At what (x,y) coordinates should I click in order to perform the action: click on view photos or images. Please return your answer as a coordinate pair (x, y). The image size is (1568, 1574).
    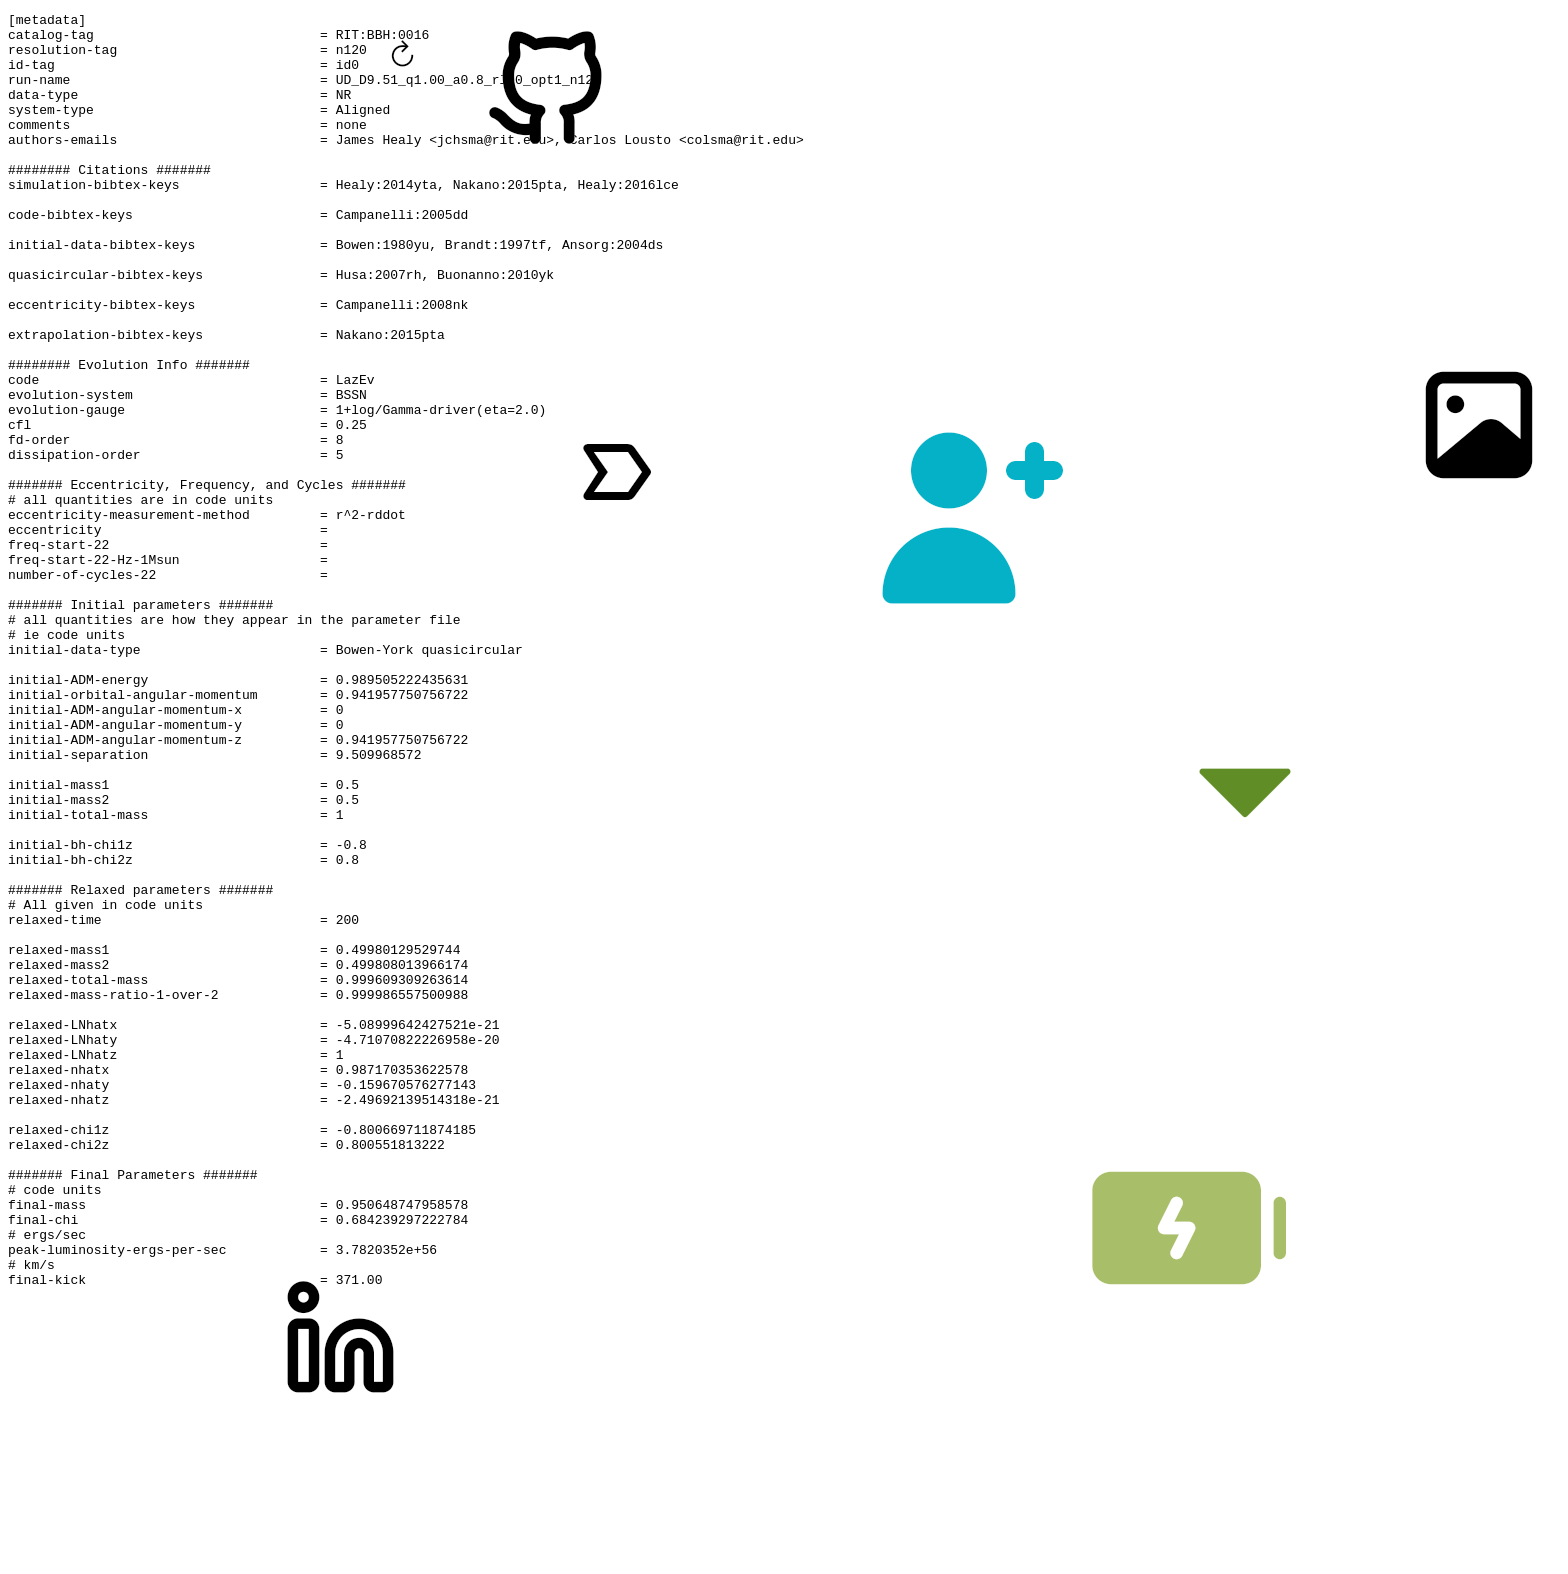
    Looking at the image, I should click on (1479, 425).